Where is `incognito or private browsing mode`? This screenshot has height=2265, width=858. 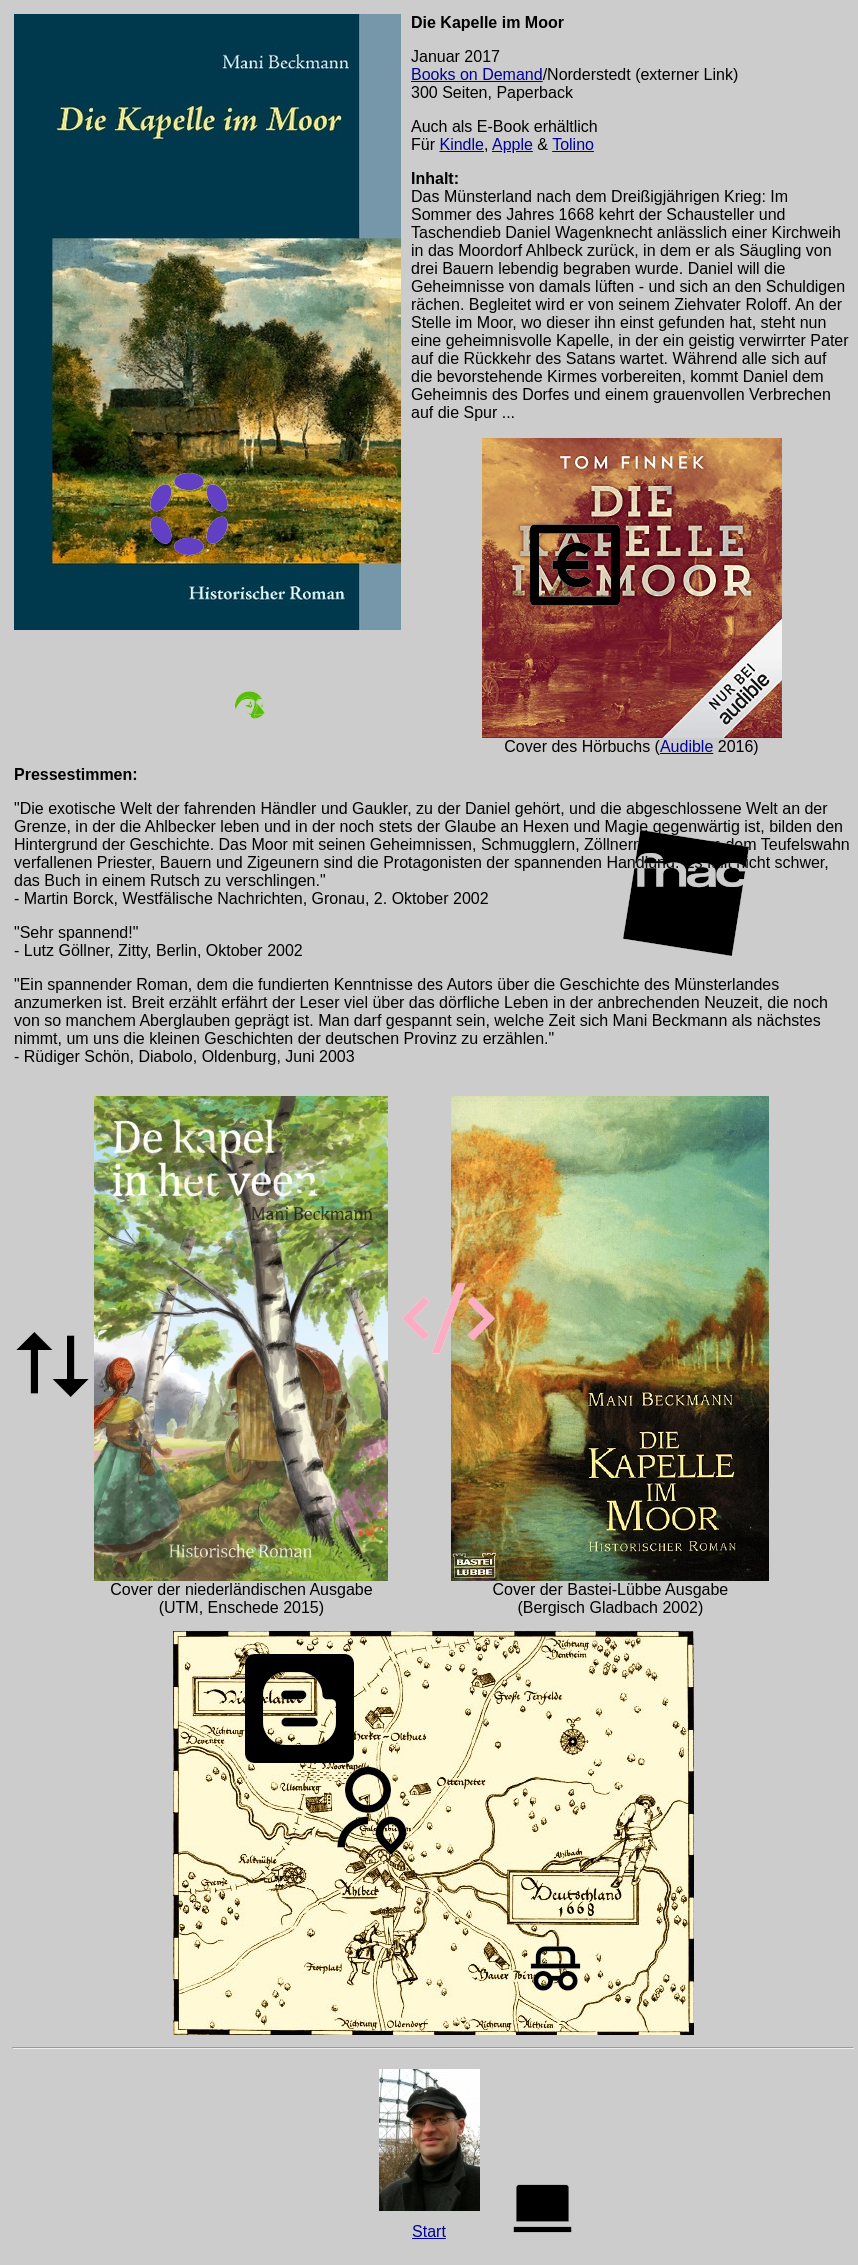 incognito or private browsing mode is located at coordinates (555, 1968).